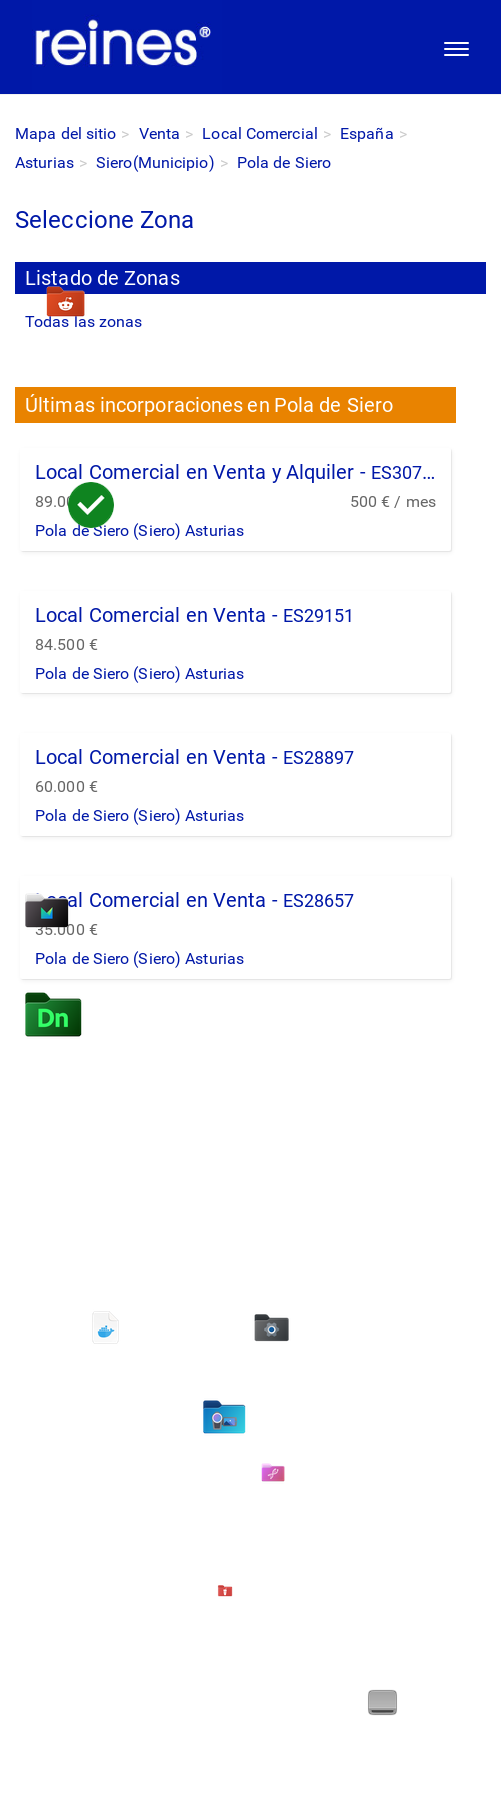  Describe the element at coordinates (382, 1702) in the screenshot. I see `access removable storage device` at that location.